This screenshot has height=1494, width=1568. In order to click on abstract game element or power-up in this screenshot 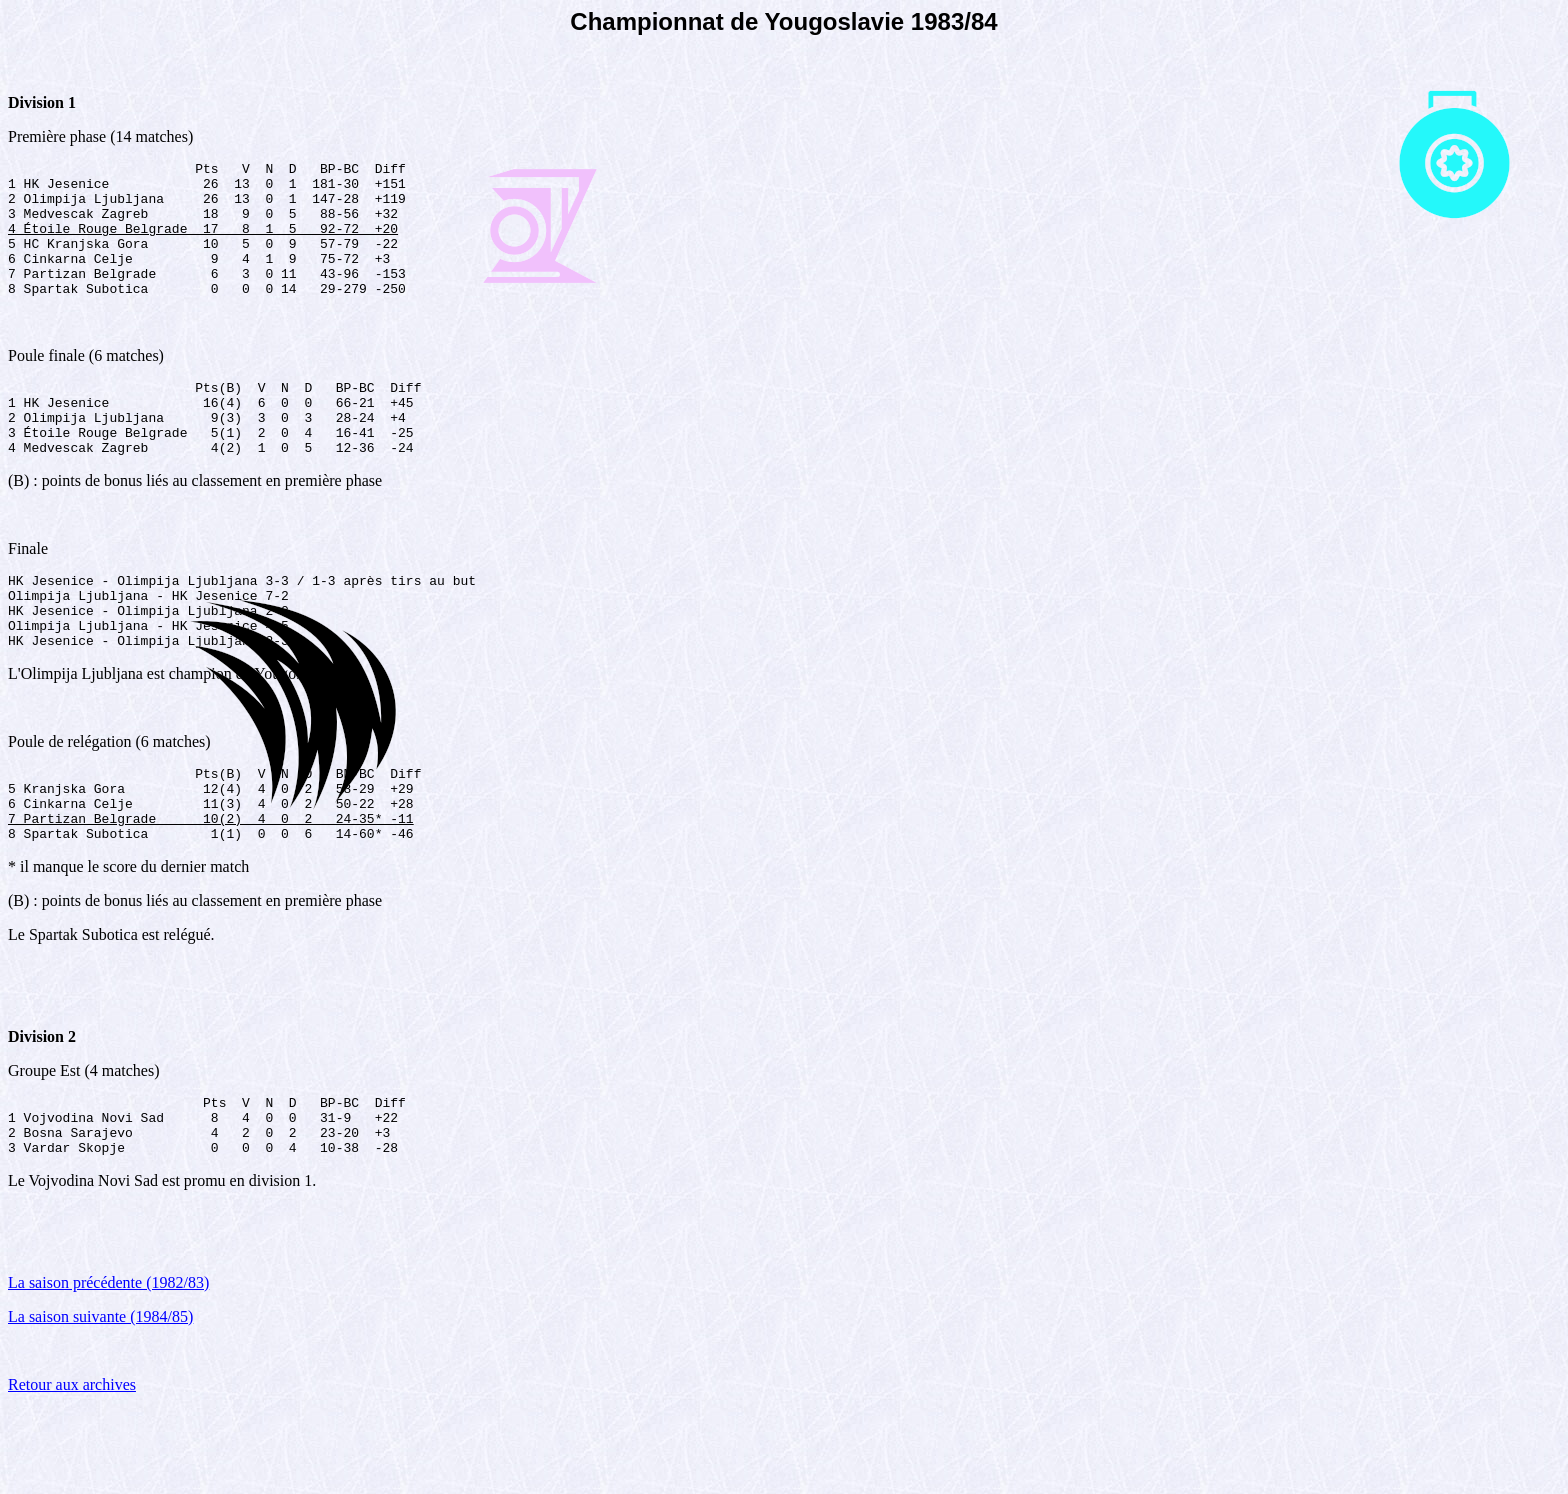, I will do `click(540, 226)`.